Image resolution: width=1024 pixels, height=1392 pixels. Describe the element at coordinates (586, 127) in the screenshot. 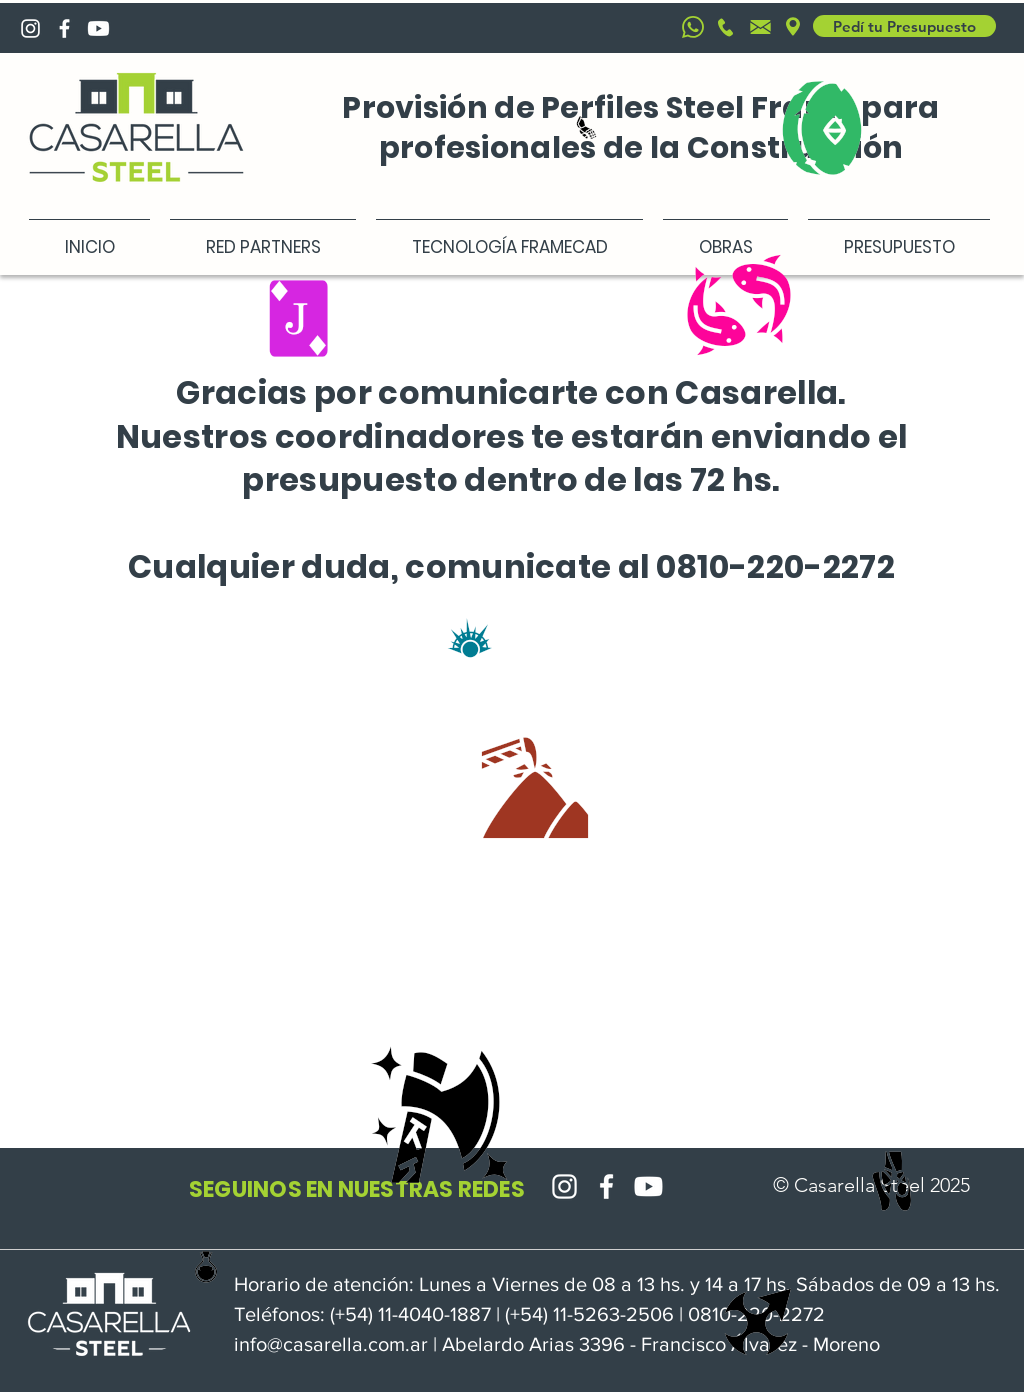

I see `equip armor or gauntlet item` at that location.